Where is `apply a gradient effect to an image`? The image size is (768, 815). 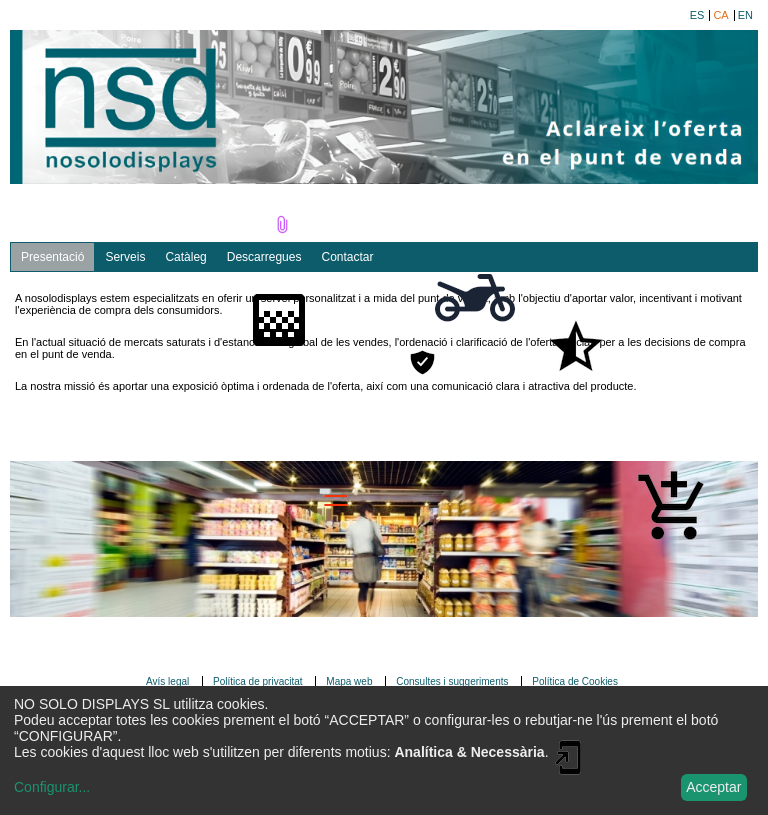 apply a gradient effect to an image is located at coordinates (279, 320).